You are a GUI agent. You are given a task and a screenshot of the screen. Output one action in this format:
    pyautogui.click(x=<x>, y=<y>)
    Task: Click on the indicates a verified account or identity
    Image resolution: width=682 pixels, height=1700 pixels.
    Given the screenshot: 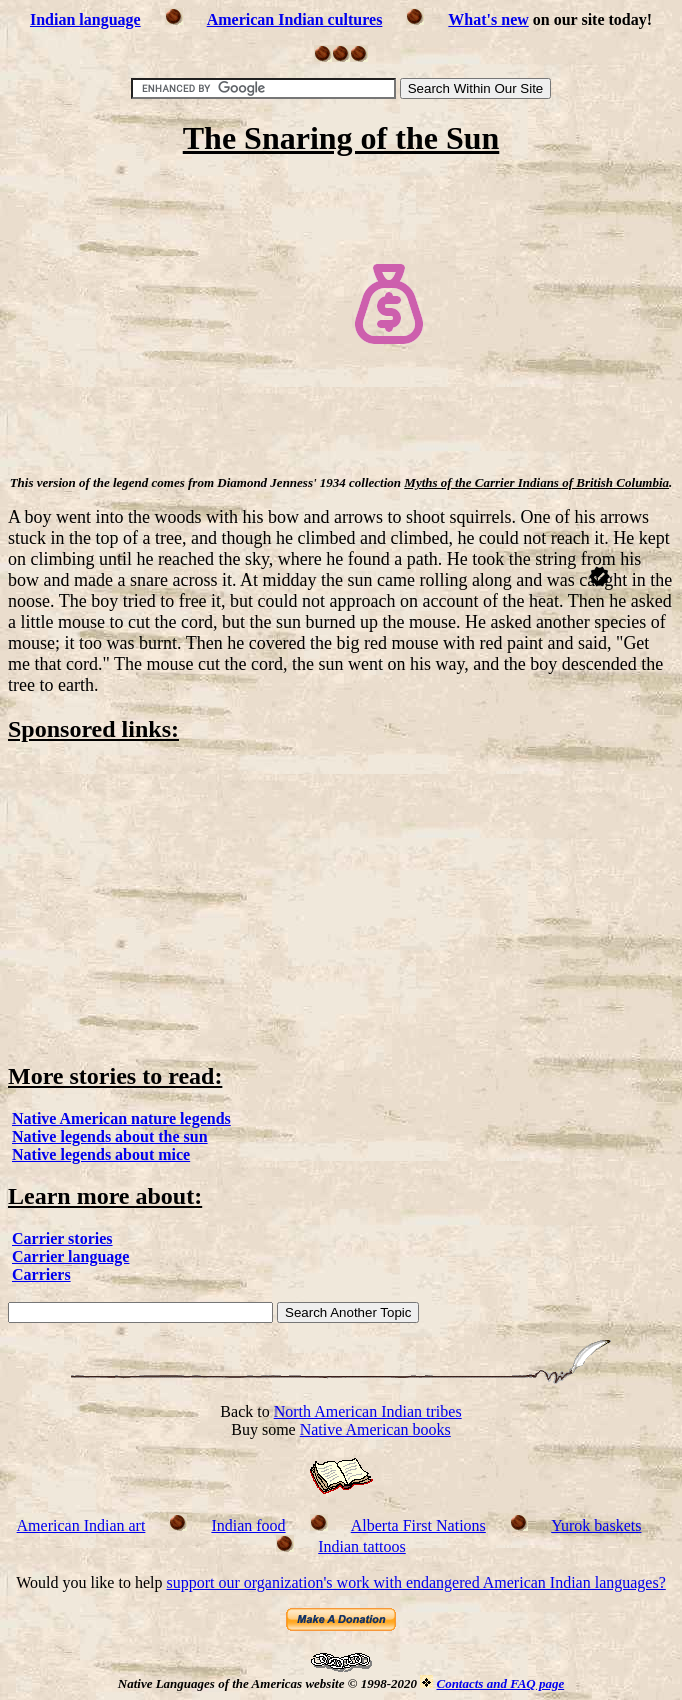 What is the action you would take?
    pyautogui.click(x=599, y=576)
    